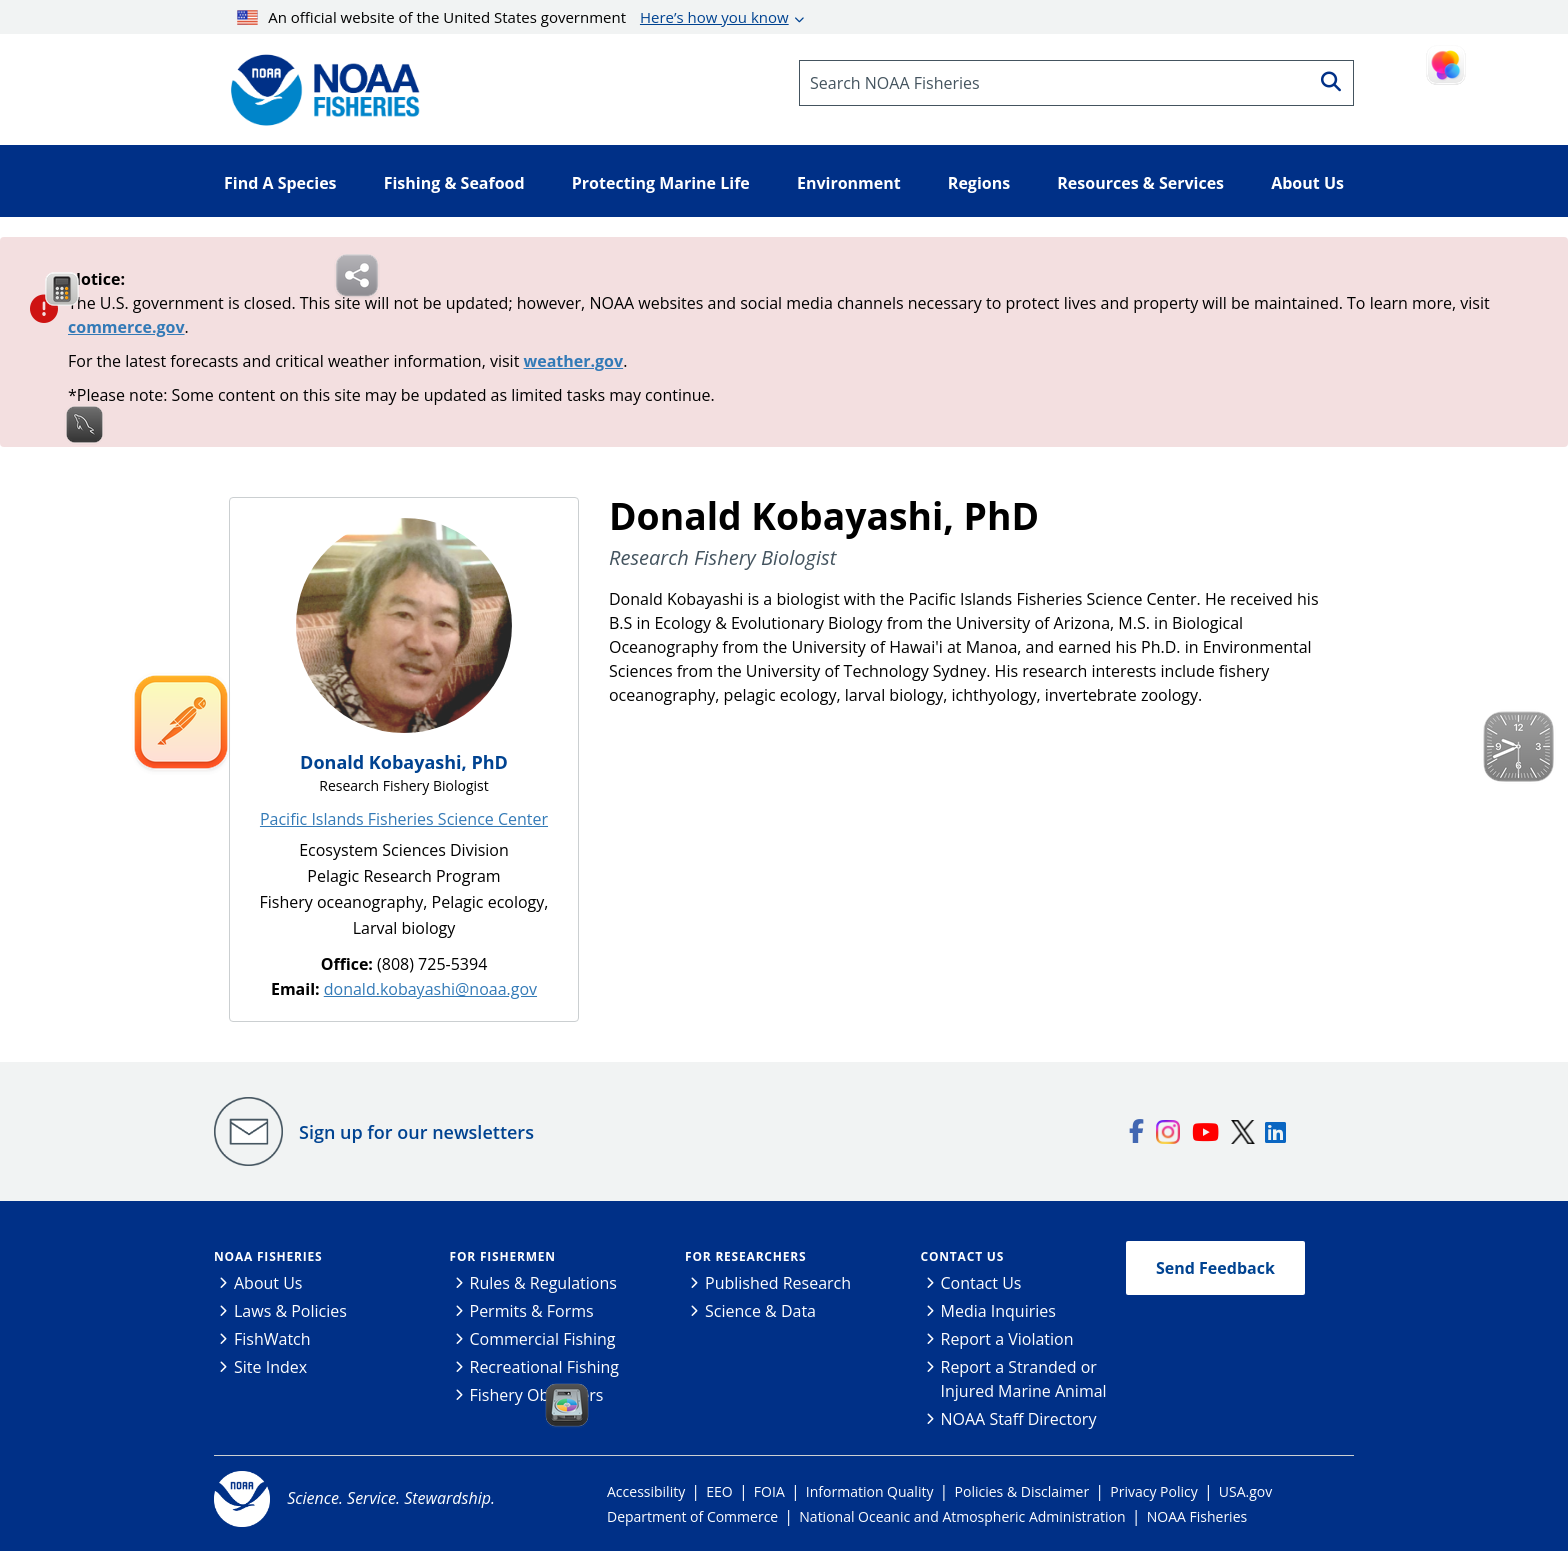  What do you see at coordinates (357, 276) in the screenshot?
I see `access sharing and network preferences` at bounding box center [357, 276].